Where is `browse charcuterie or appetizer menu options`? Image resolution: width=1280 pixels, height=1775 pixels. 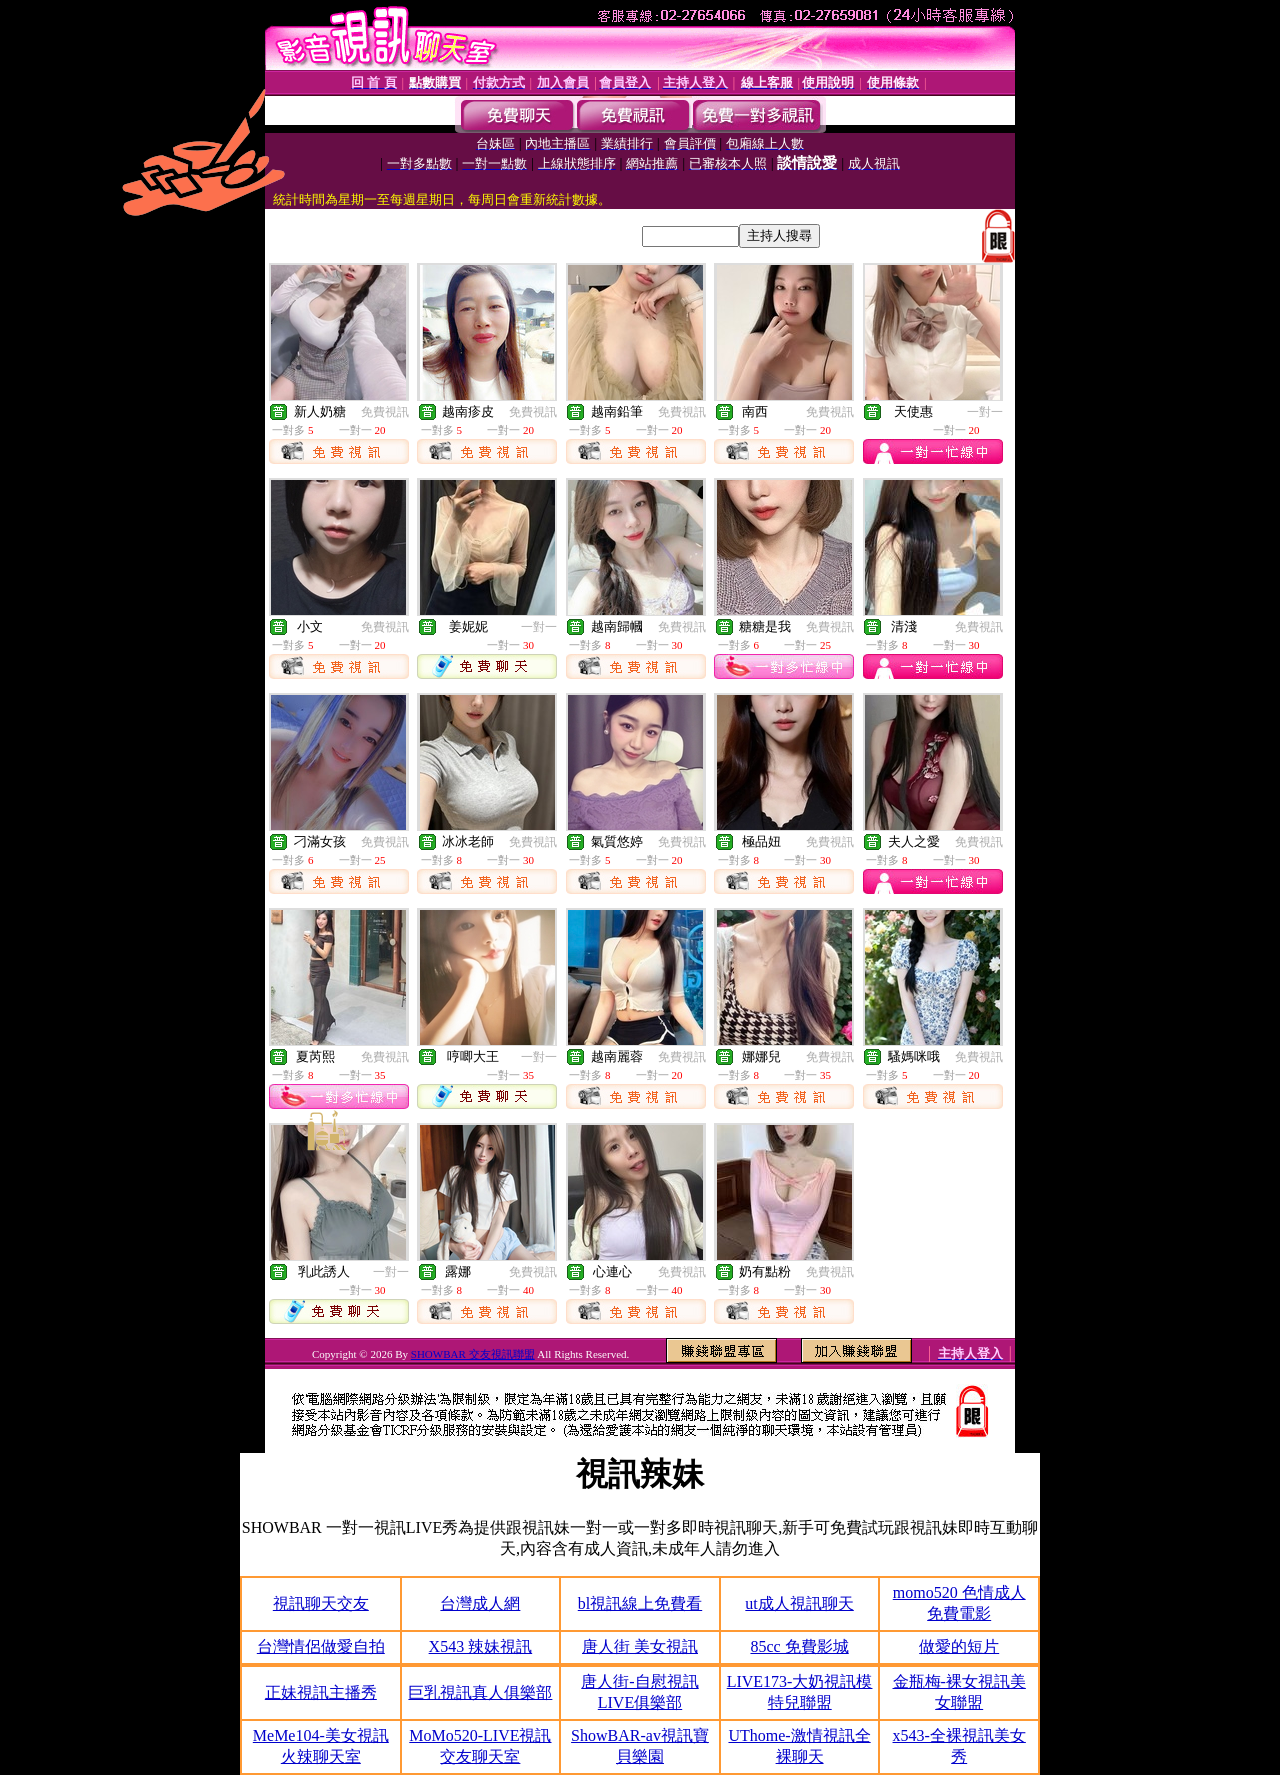
browse charcuterie or appetizer menu options is located at coordinates (202, 160).